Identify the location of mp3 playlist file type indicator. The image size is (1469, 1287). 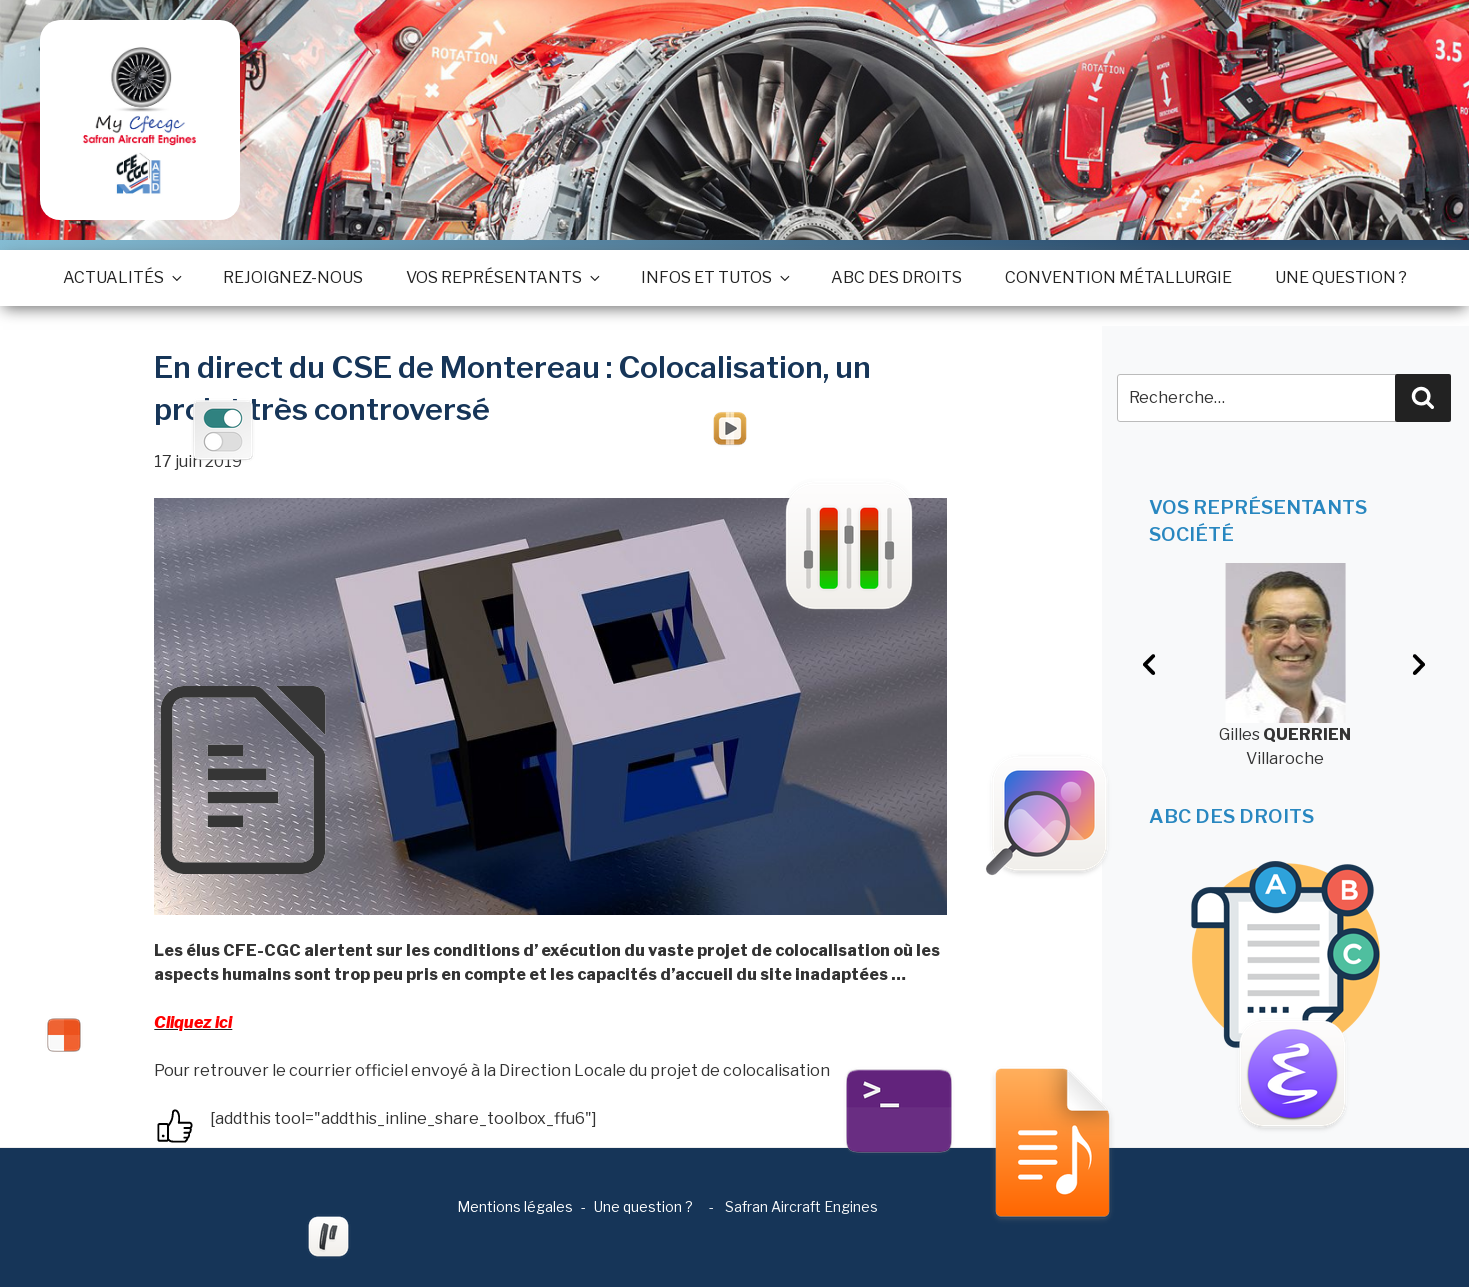
(1052, 1145).